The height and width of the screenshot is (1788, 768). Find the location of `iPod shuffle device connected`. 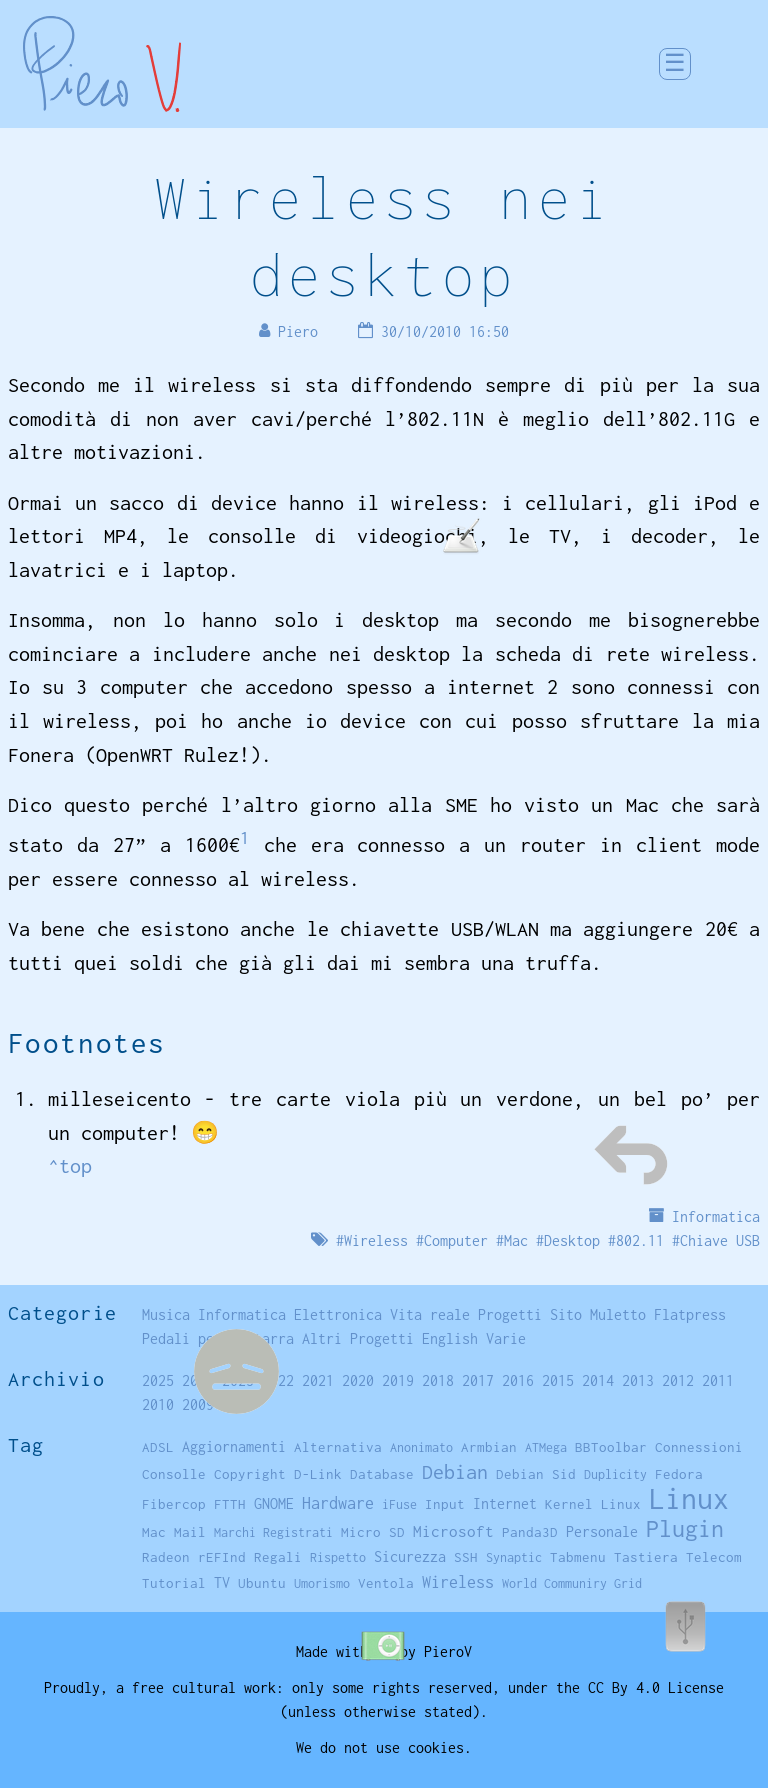

iPod shuffle device connected is located at coordinates (383, 1638).